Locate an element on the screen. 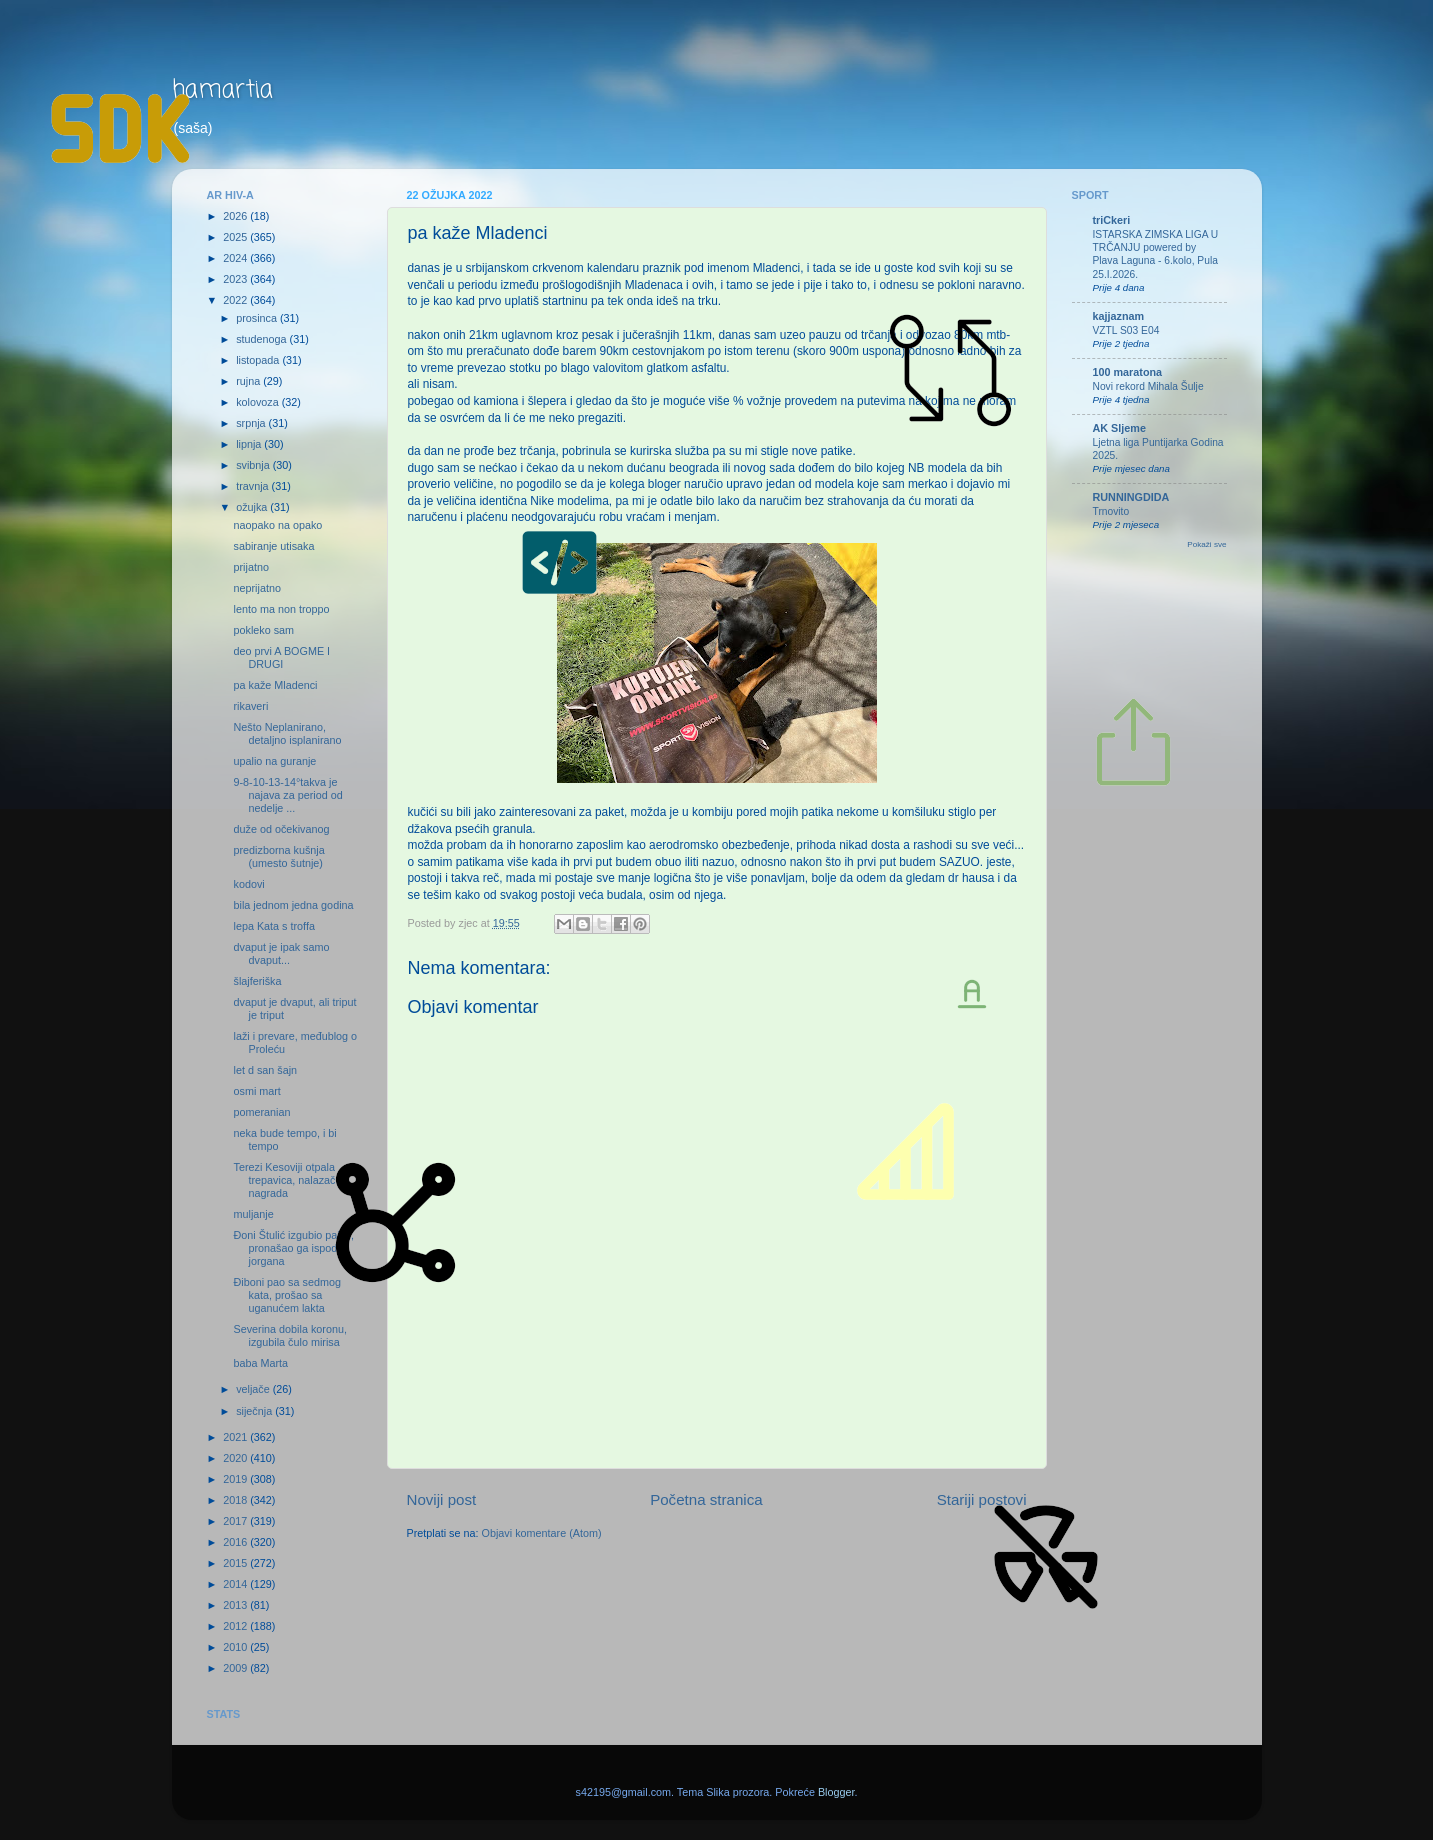 The width and height of the screenshot is (1433, 1840). set text baseline alignment is located at coordinates (972, 994).